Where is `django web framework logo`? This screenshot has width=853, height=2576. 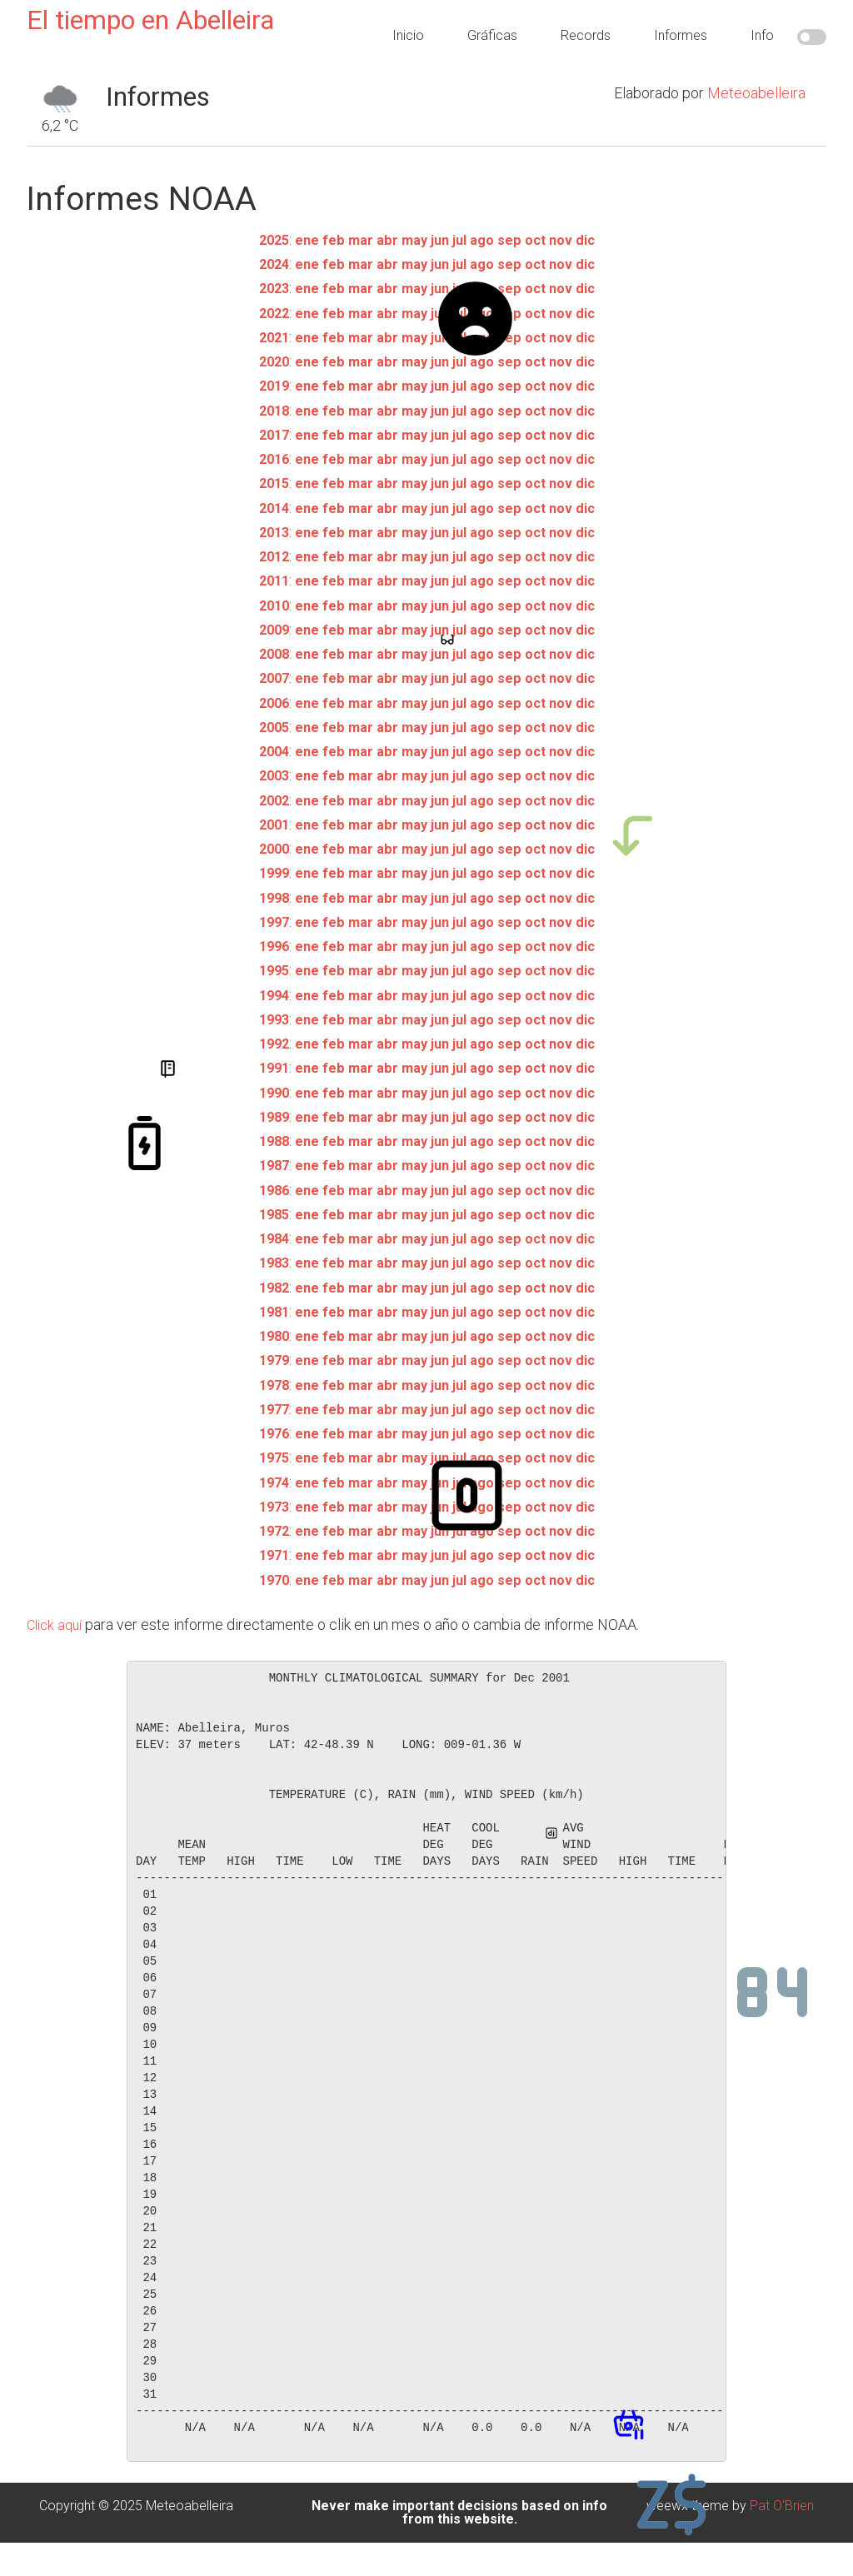 django web framework logo is located at coordinates (551, 1833).